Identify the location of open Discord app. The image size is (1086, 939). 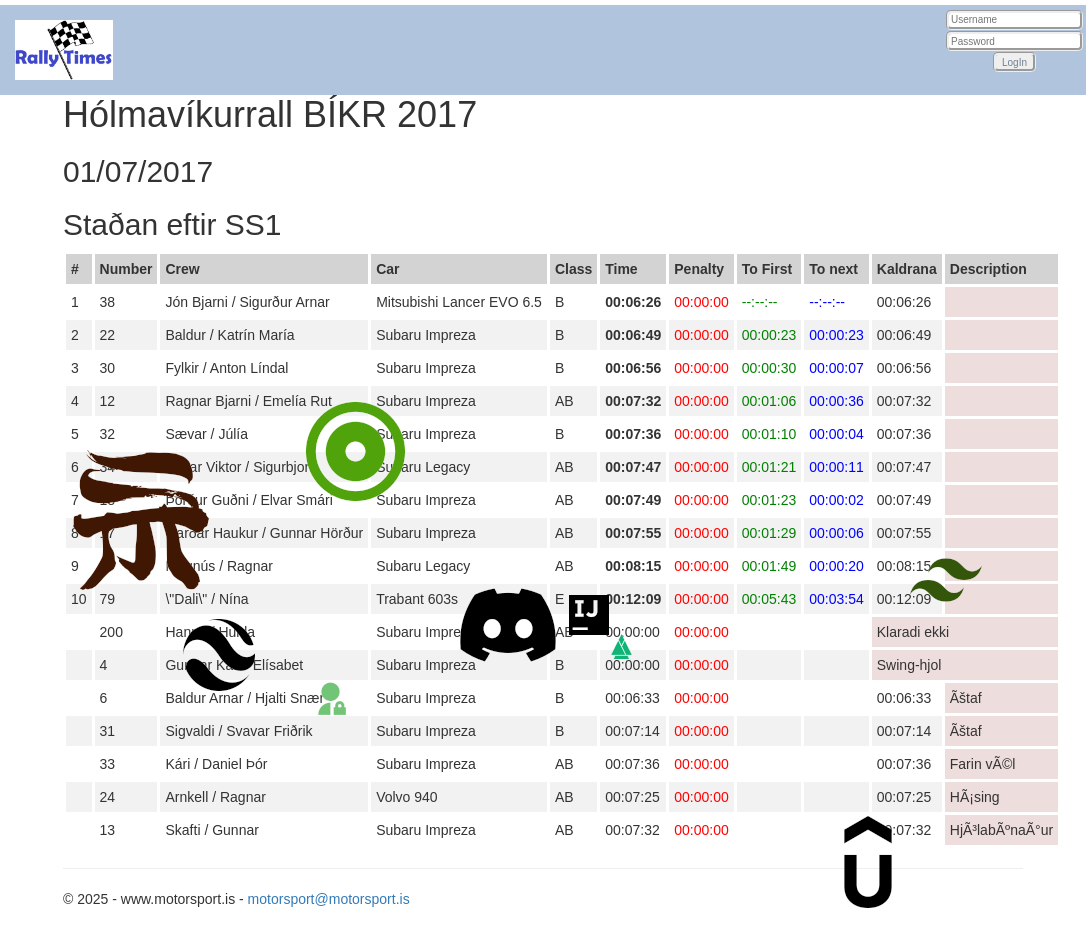
(508, 625).